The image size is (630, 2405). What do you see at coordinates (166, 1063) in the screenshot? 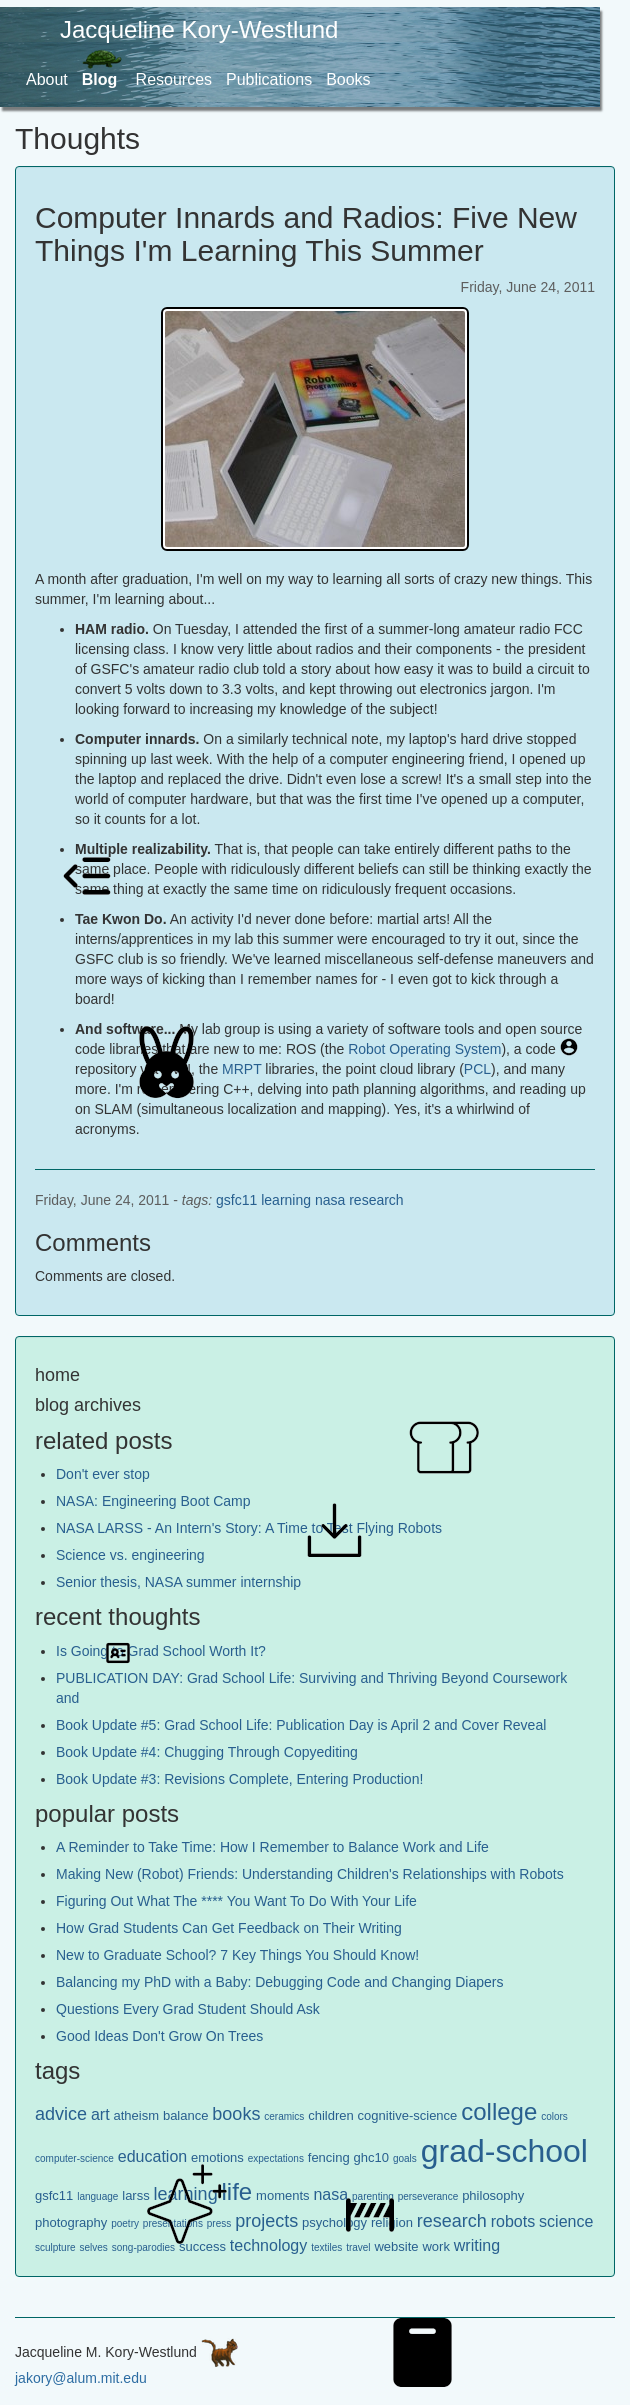
I see `access pet or animal-related features` at bounding box center [166, 1063].